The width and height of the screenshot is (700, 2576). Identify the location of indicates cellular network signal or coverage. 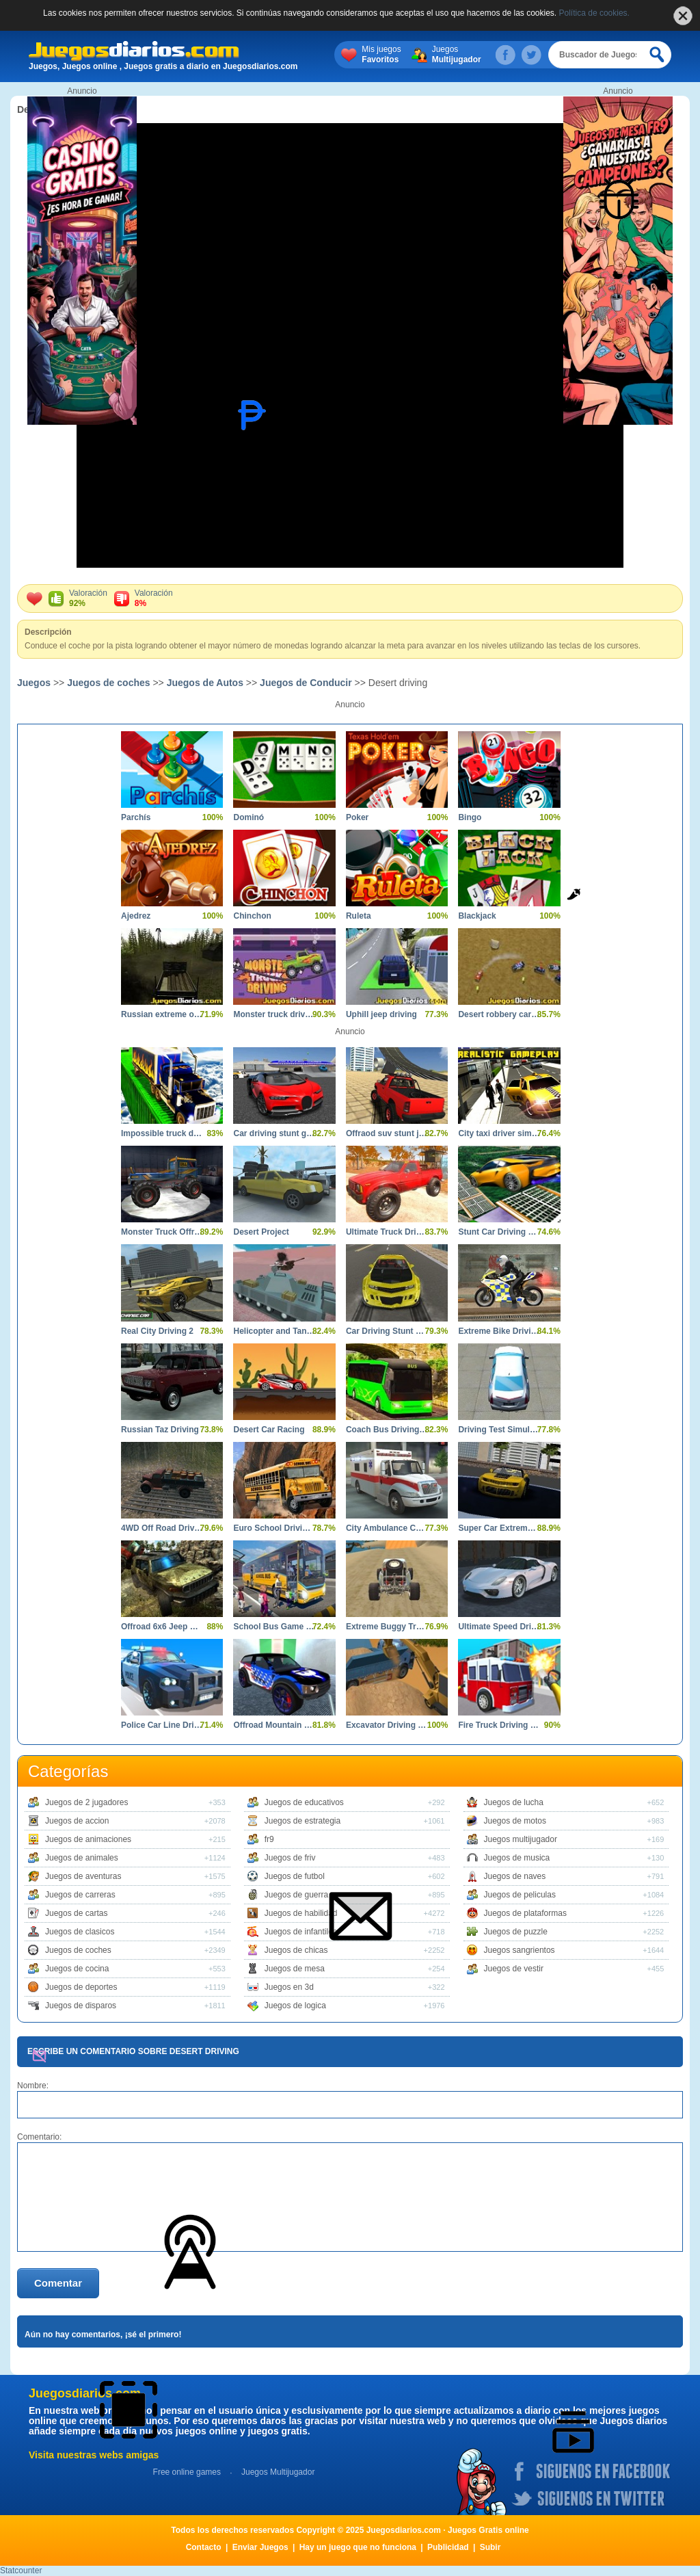
(190, 2253).